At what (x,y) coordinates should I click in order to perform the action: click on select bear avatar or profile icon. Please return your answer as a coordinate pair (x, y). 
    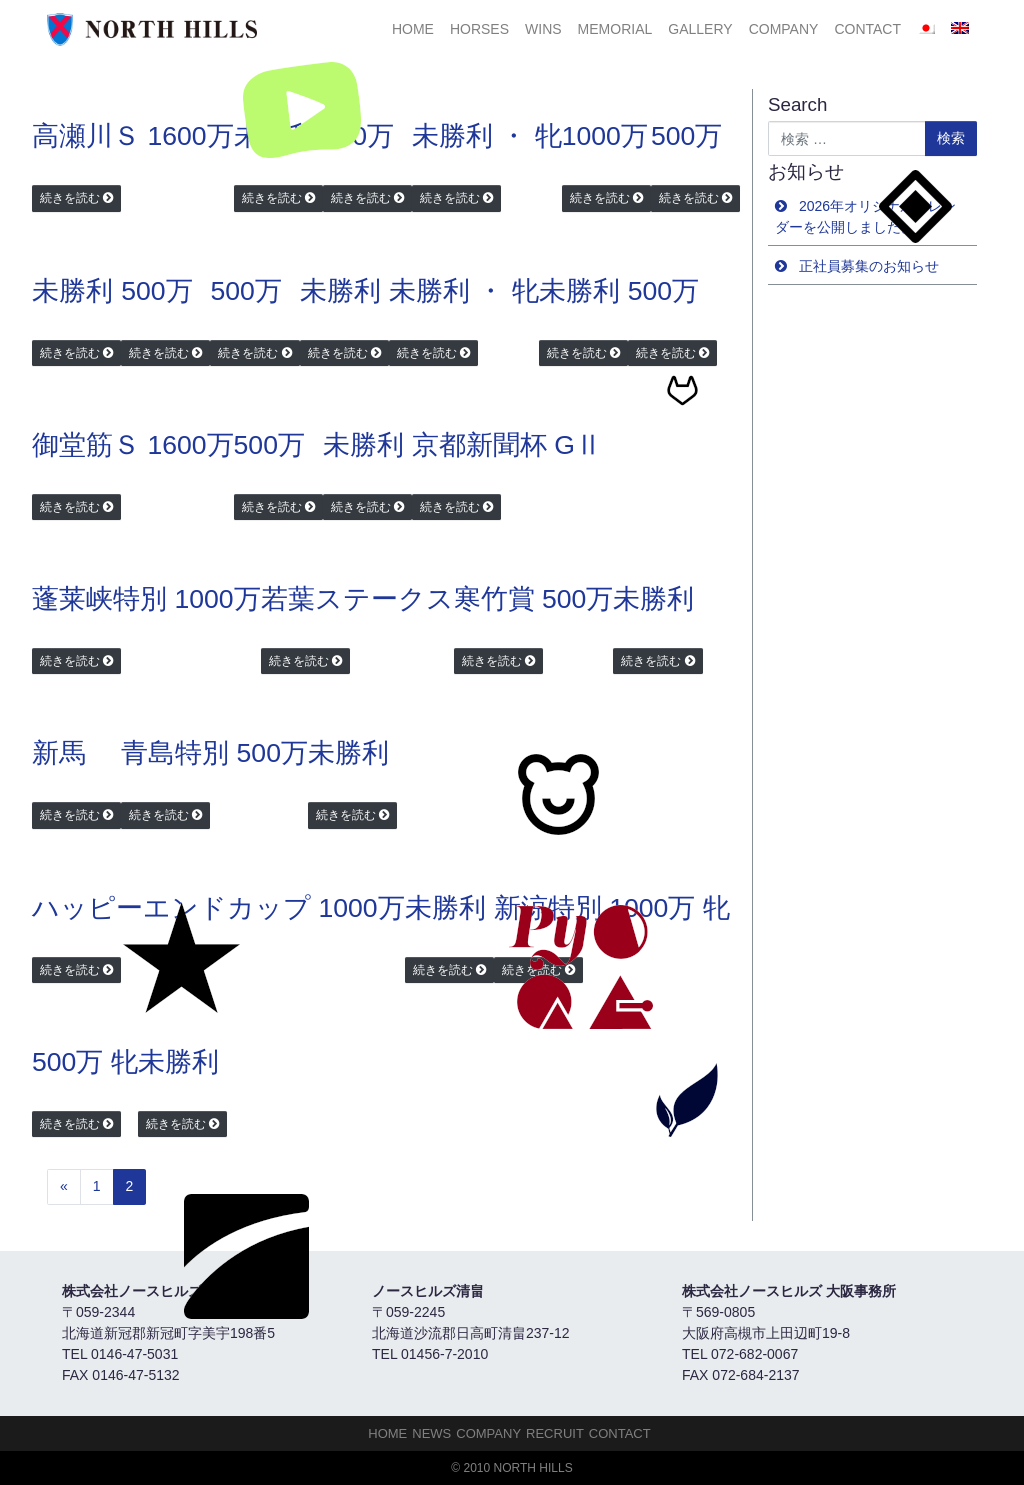
    Looking at the image, I should click on (558, 794).